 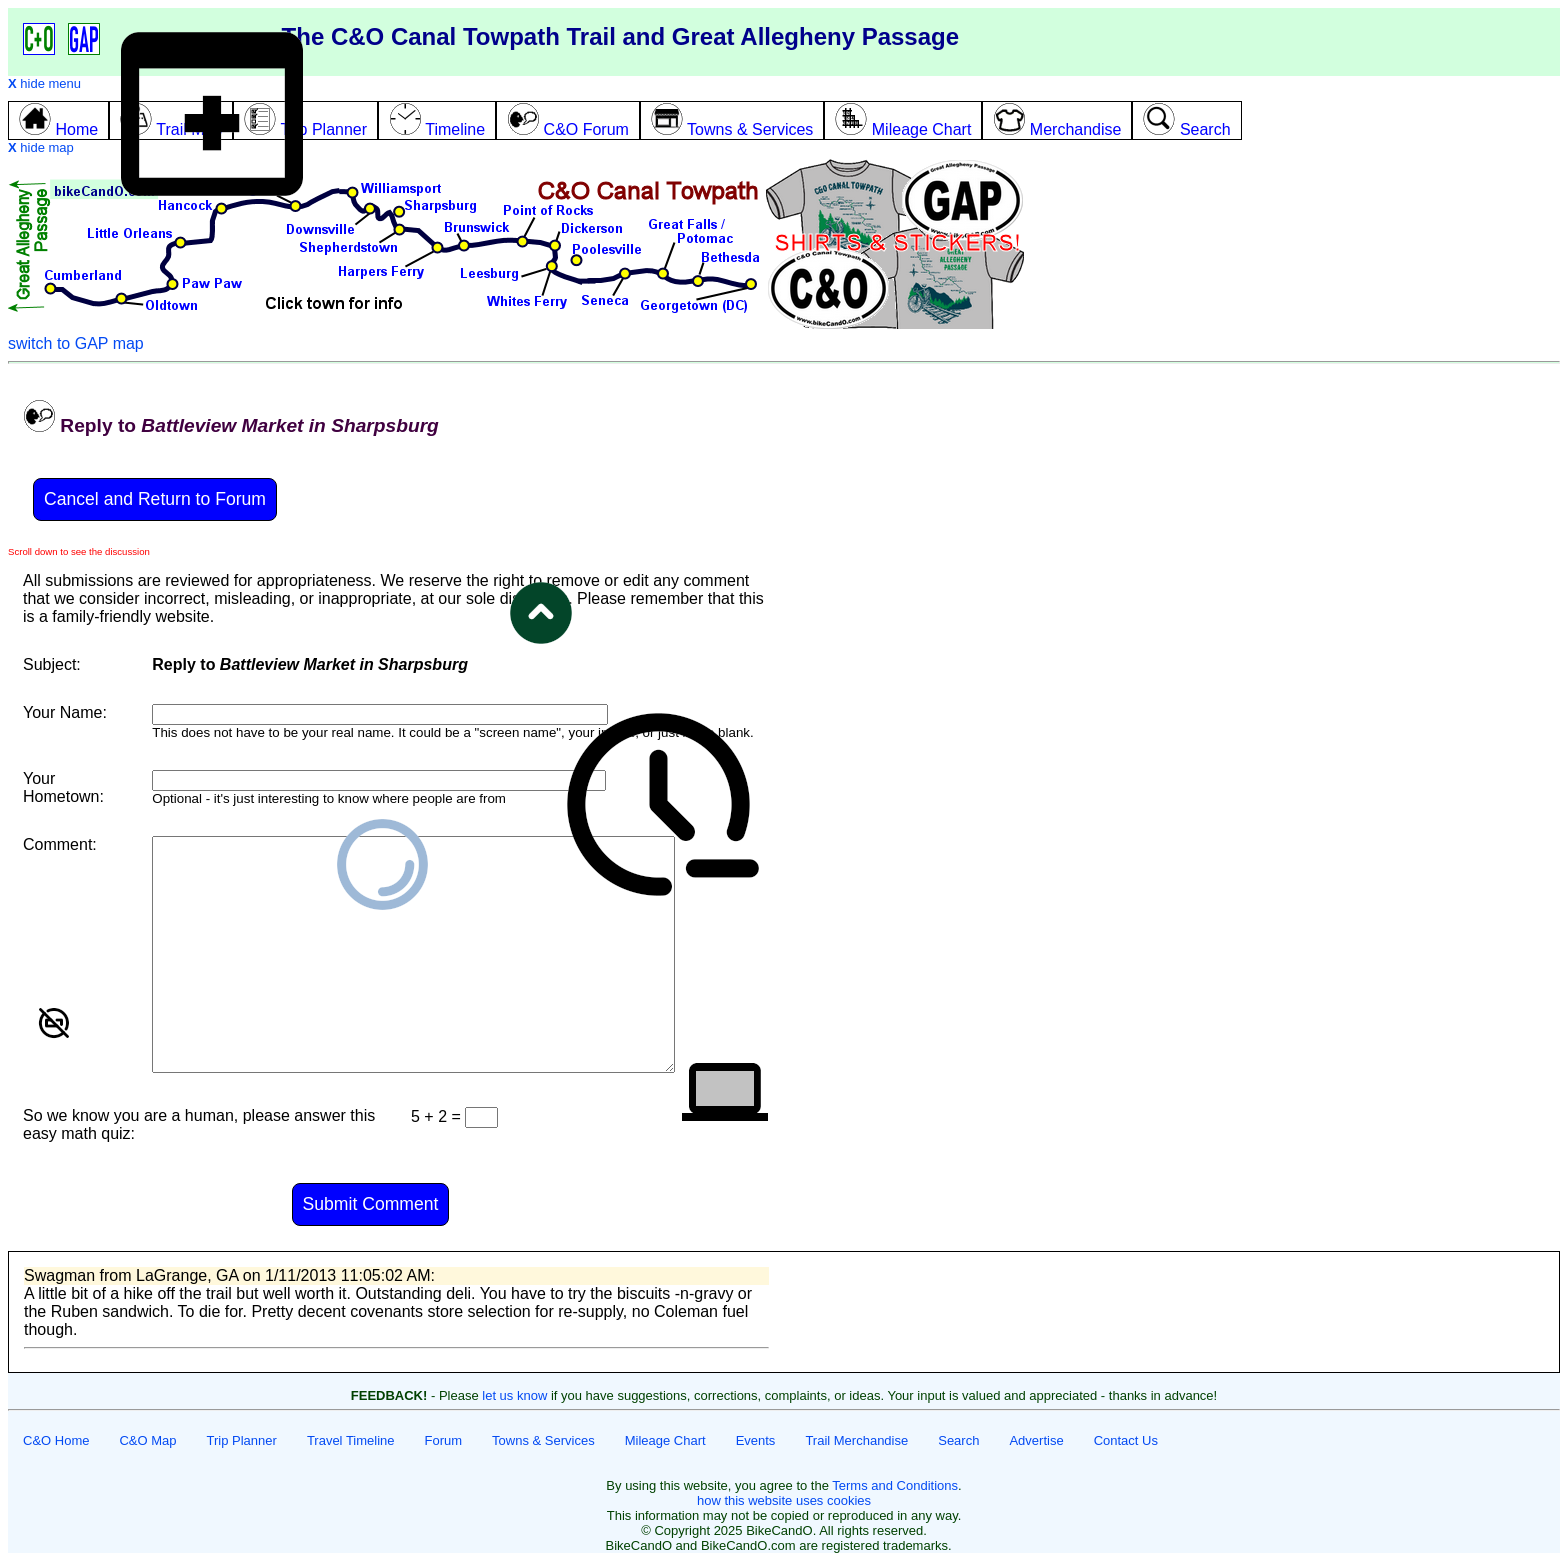 What do you see at coordinates (382, 864) in the screenshot?
I see `apply inner shadow effect to bottom-right corner` at bounding box center [382, 864].